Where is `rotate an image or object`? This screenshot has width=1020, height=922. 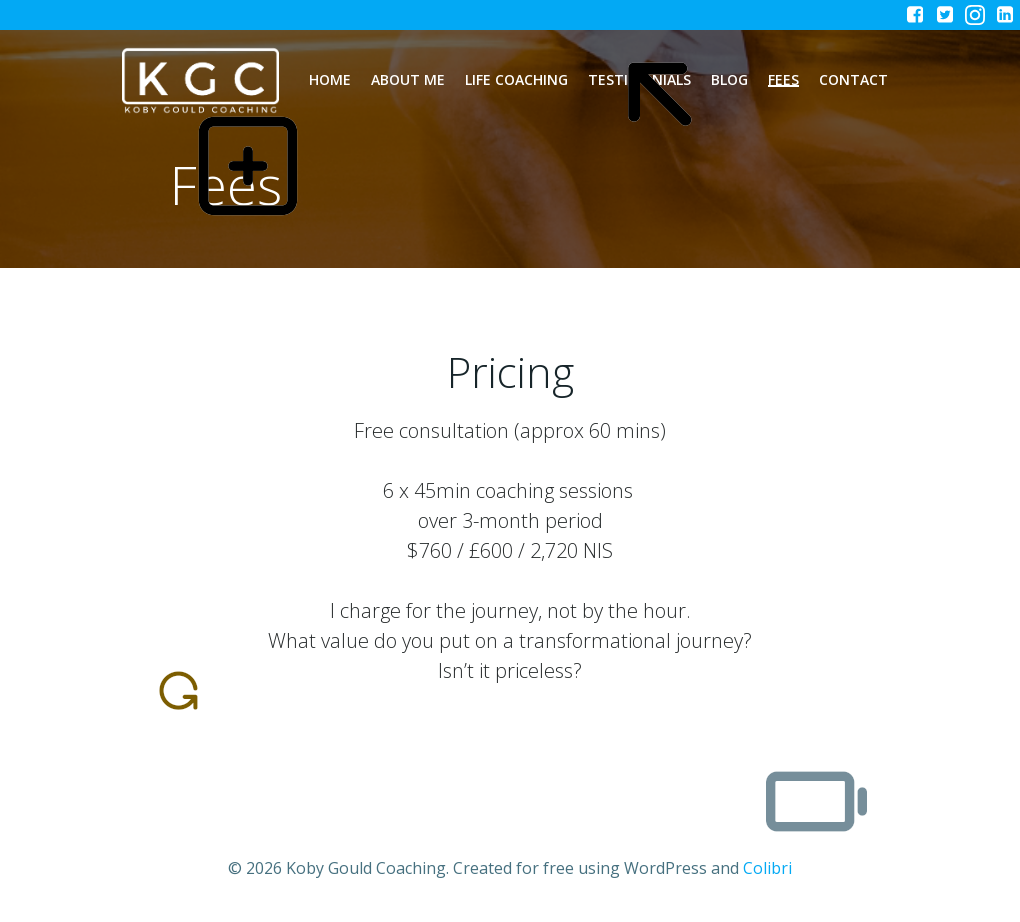
rotate an image or object is located at coordinates (178, 690).